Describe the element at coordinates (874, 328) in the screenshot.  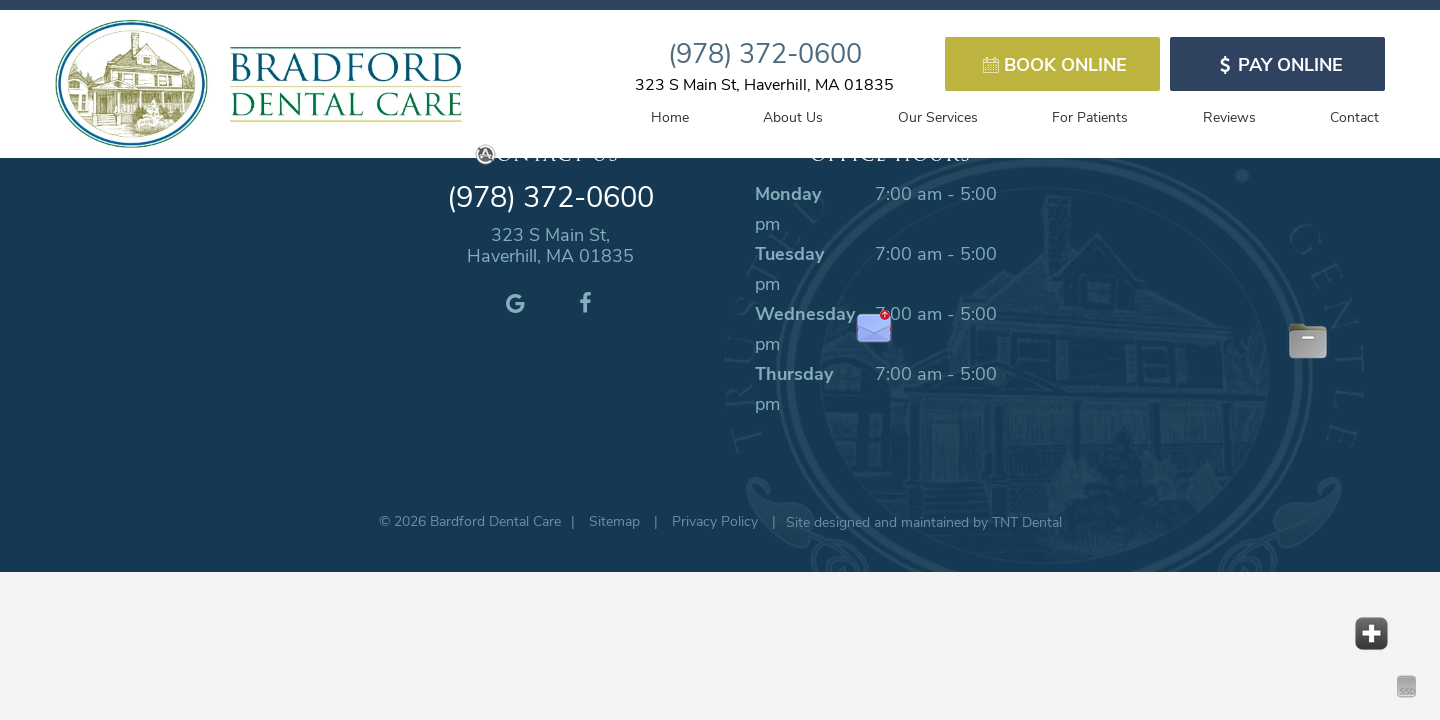
I see `send an email or message` at that location.